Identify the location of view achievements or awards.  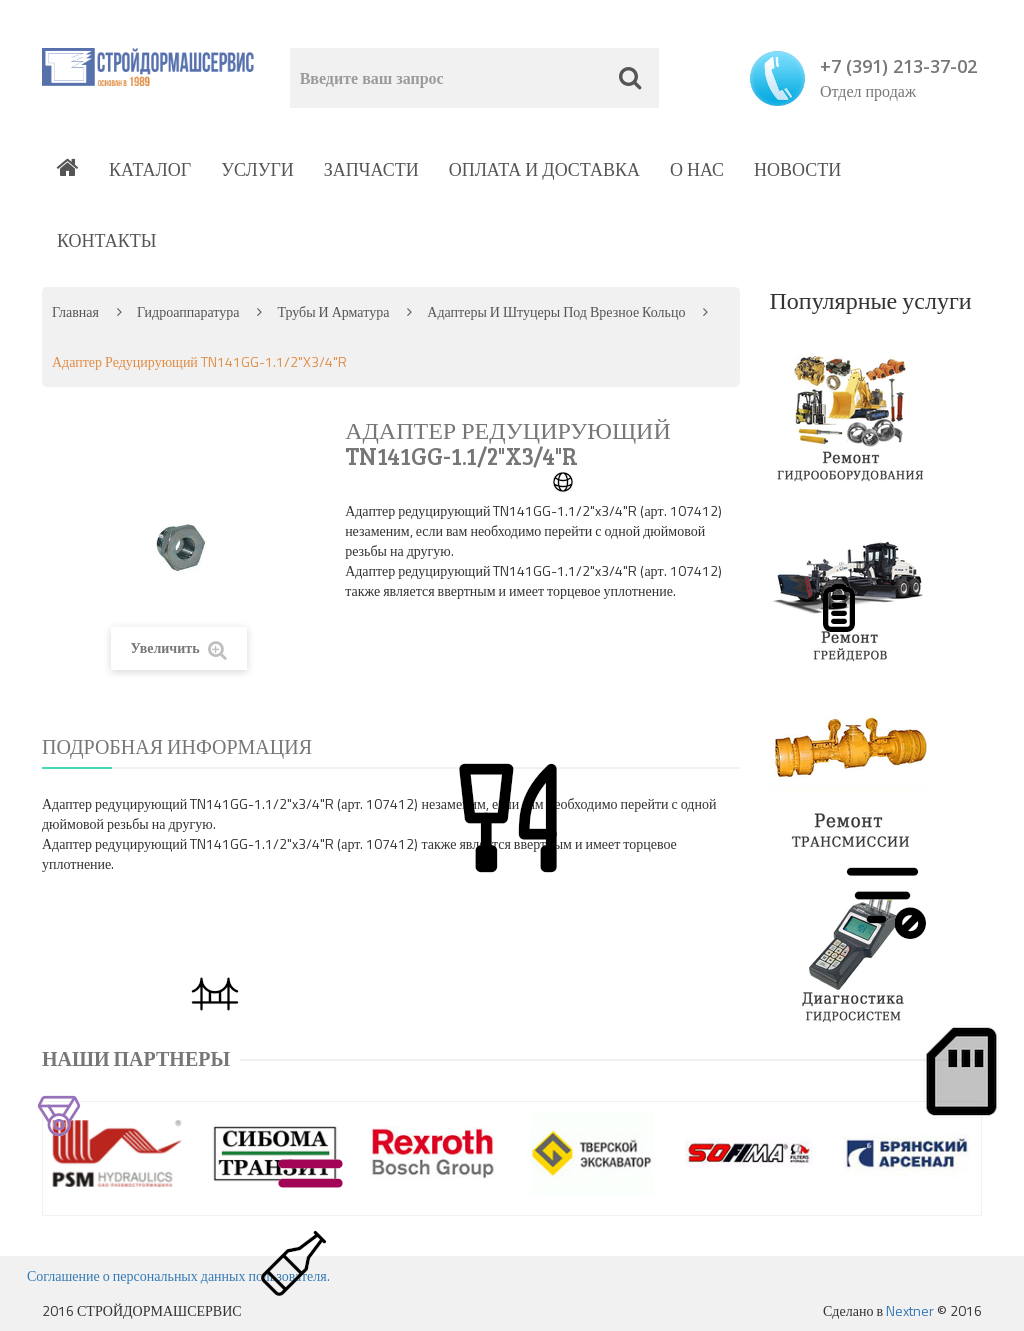
(59, 1116).